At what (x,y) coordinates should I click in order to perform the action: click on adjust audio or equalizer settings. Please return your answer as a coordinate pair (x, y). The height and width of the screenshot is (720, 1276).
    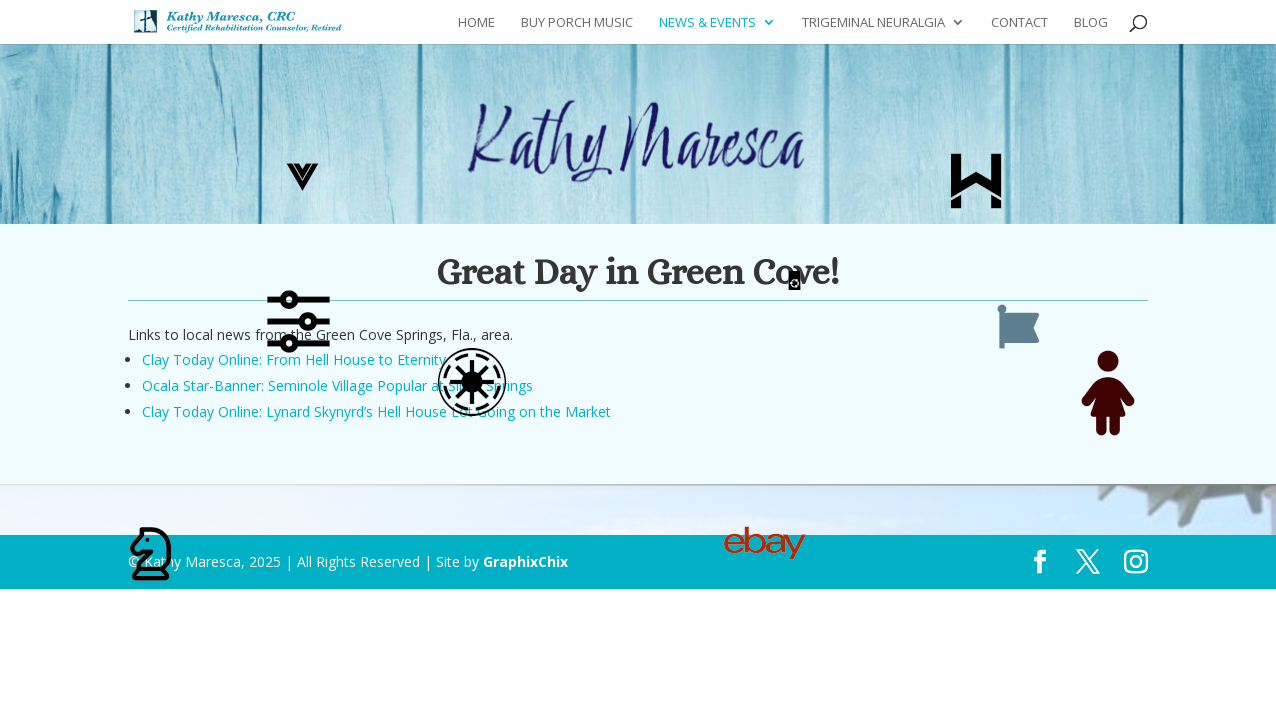
    Looking at the image, I should click on (298, 321).